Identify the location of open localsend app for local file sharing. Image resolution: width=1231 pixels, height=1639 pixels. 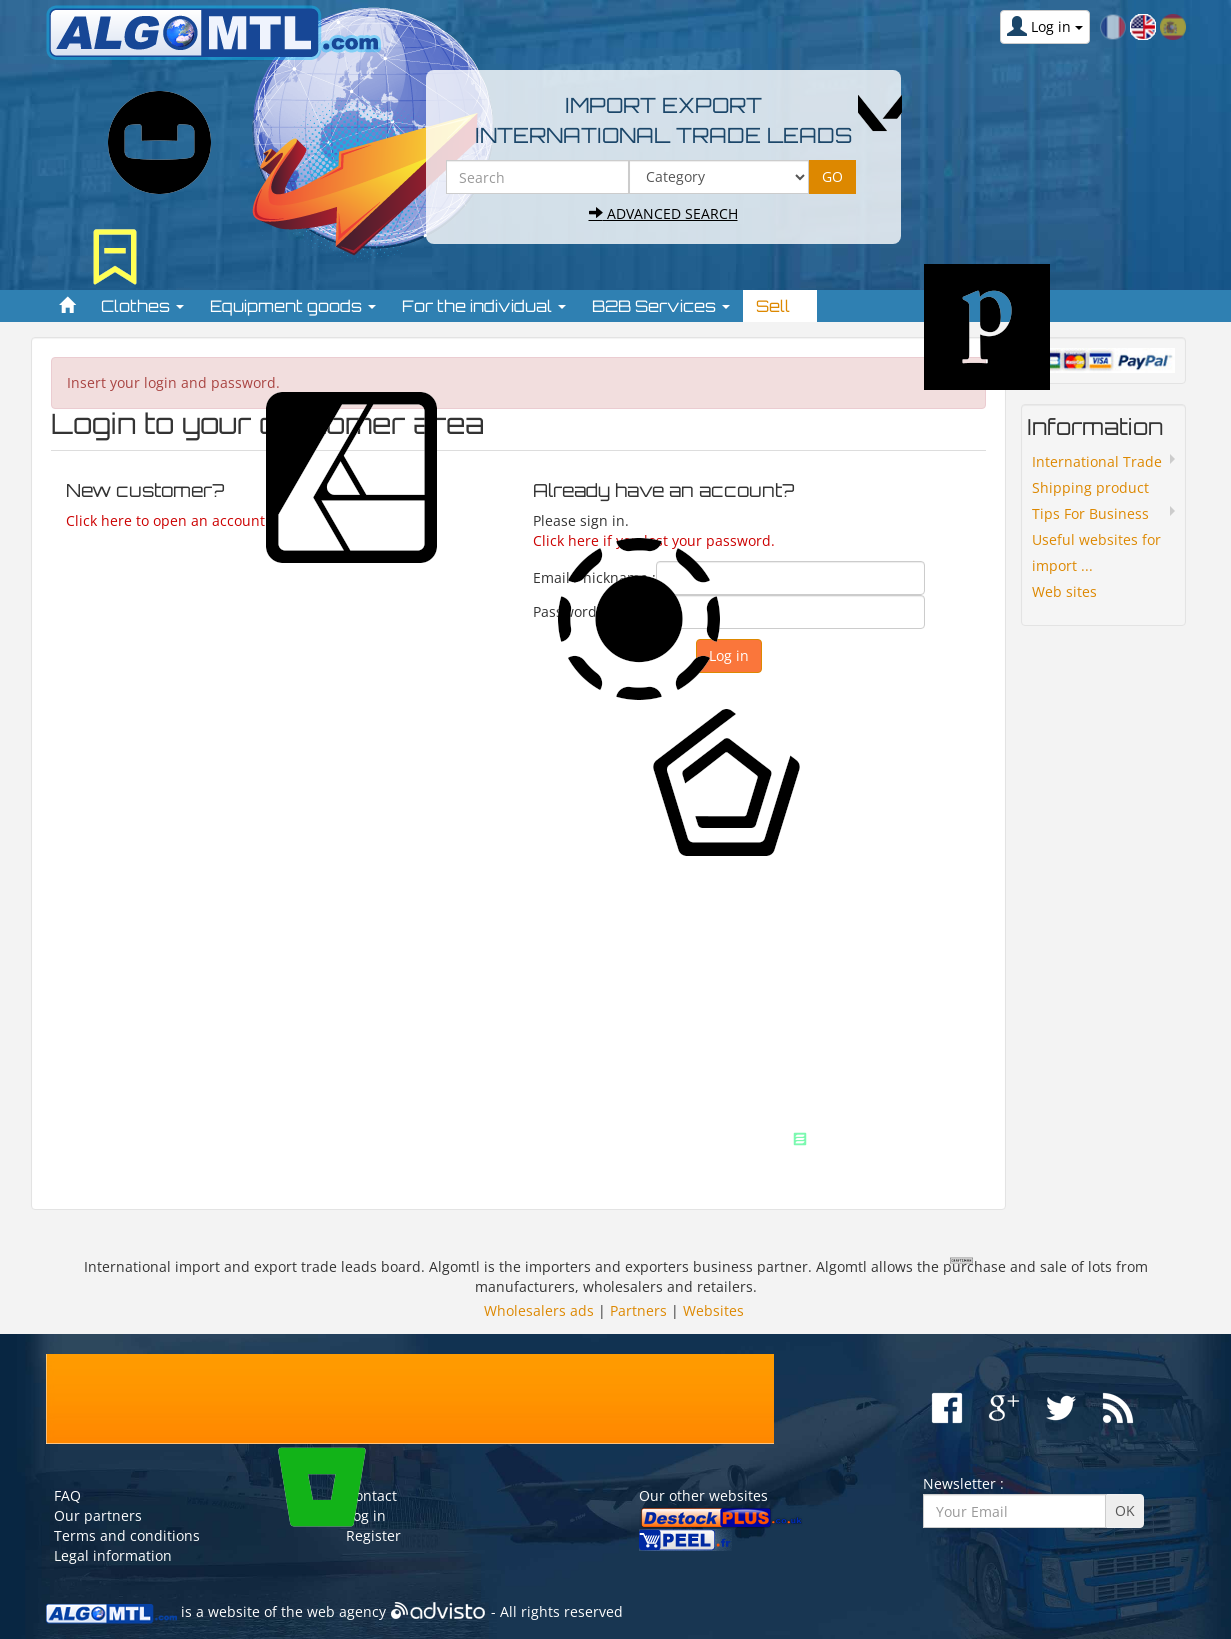
(639, 619).